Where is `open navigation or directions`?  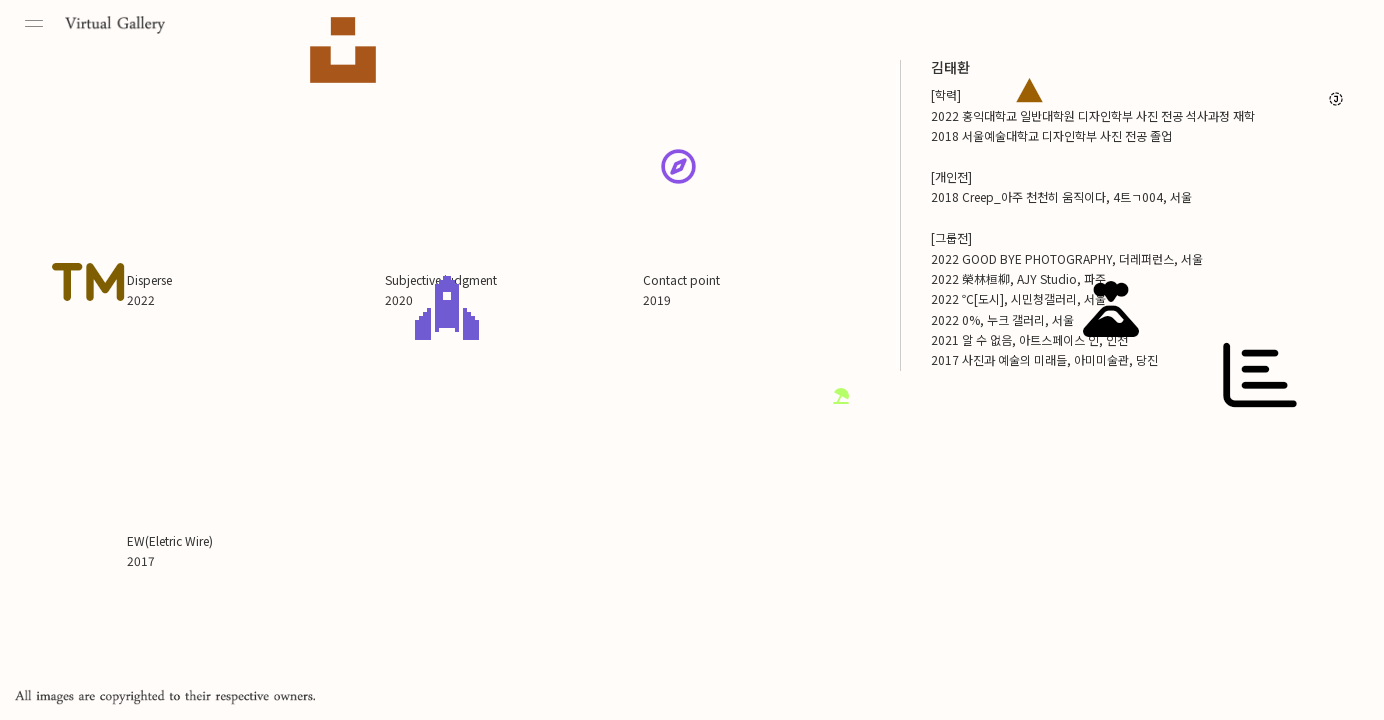
open navigation or directions is located at coordinates (678, 166).